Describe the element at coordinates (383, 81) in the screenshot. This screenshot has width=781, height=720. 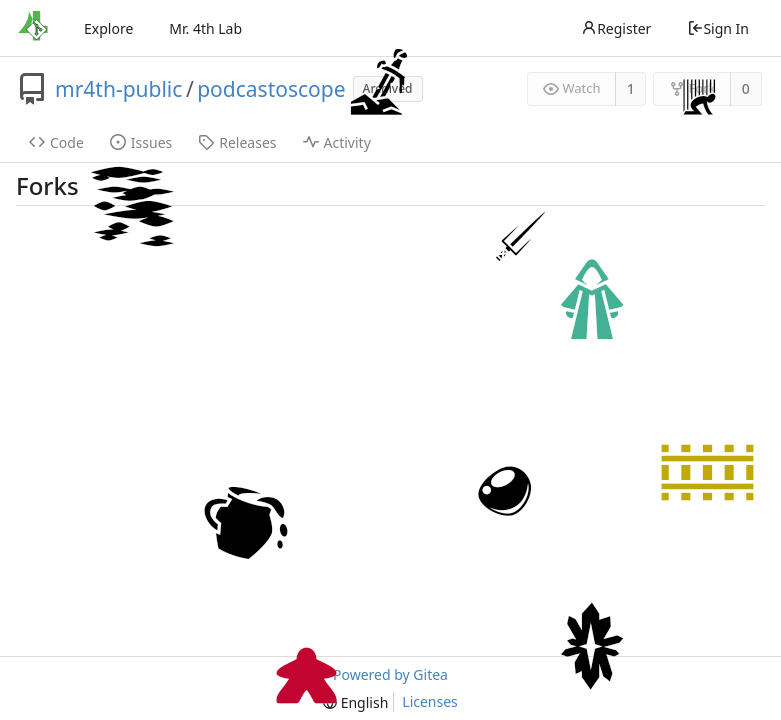
I see `select a melee weapon in game inventory` at that location.